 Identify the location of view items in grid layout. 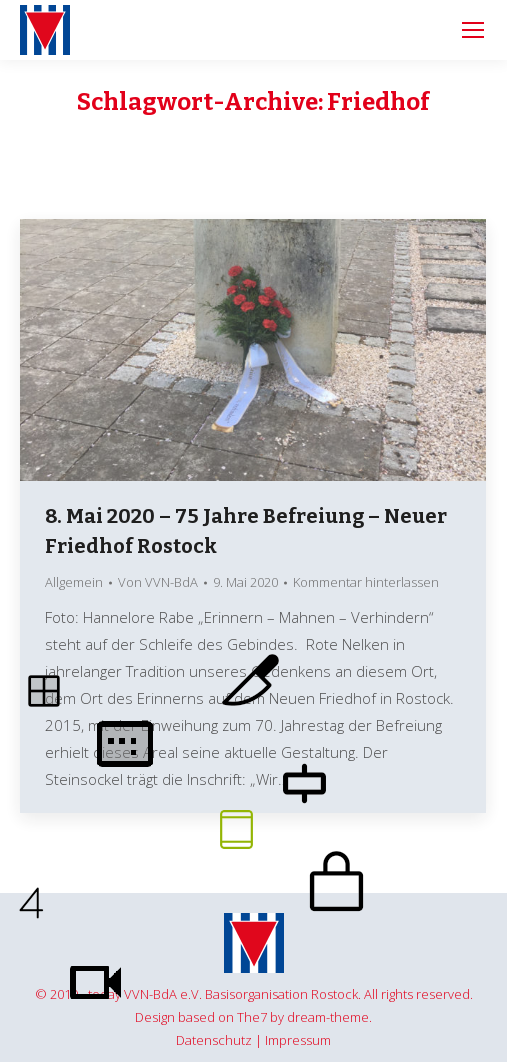
(44, 691).